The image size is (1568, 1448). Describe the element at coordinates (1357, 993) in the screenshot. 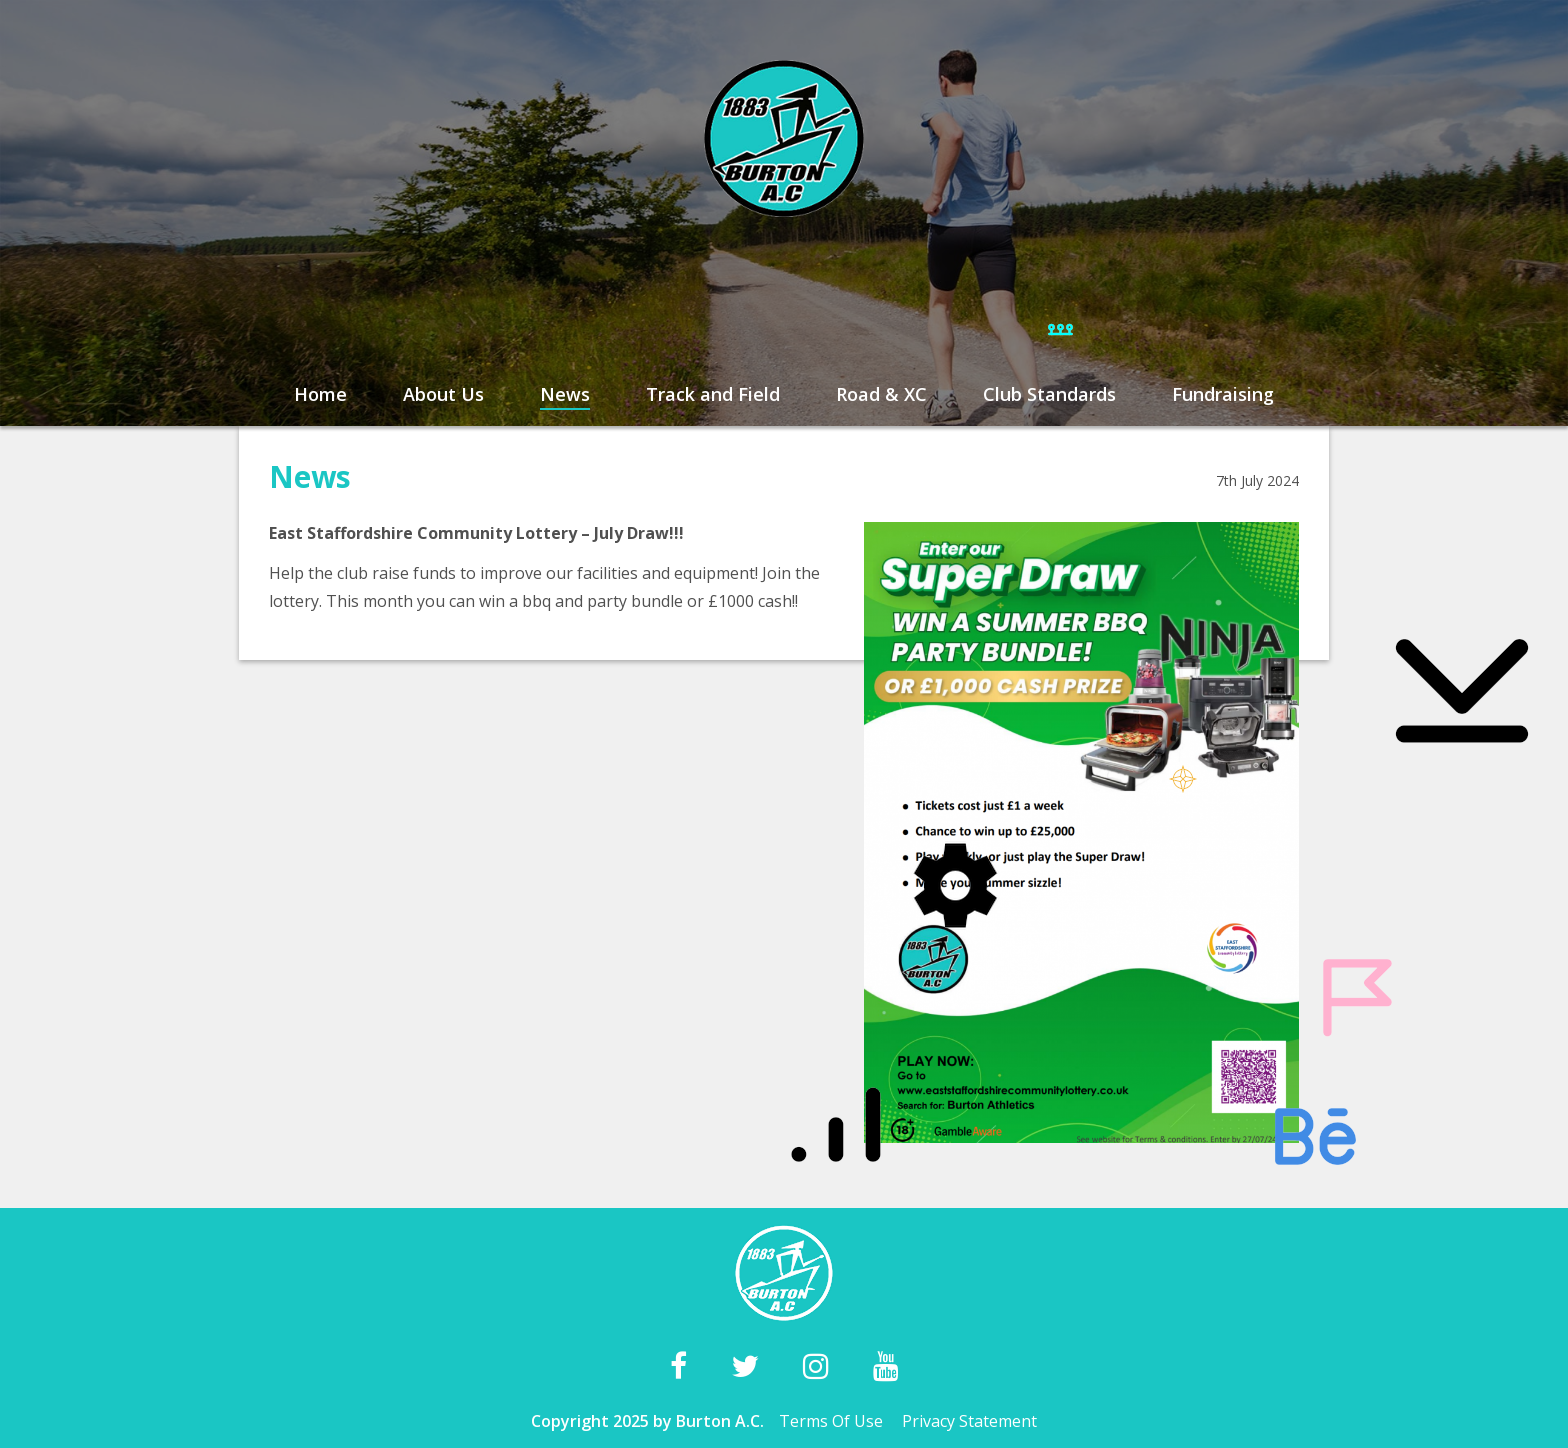

I see `flag an item for review or attention` at that location.